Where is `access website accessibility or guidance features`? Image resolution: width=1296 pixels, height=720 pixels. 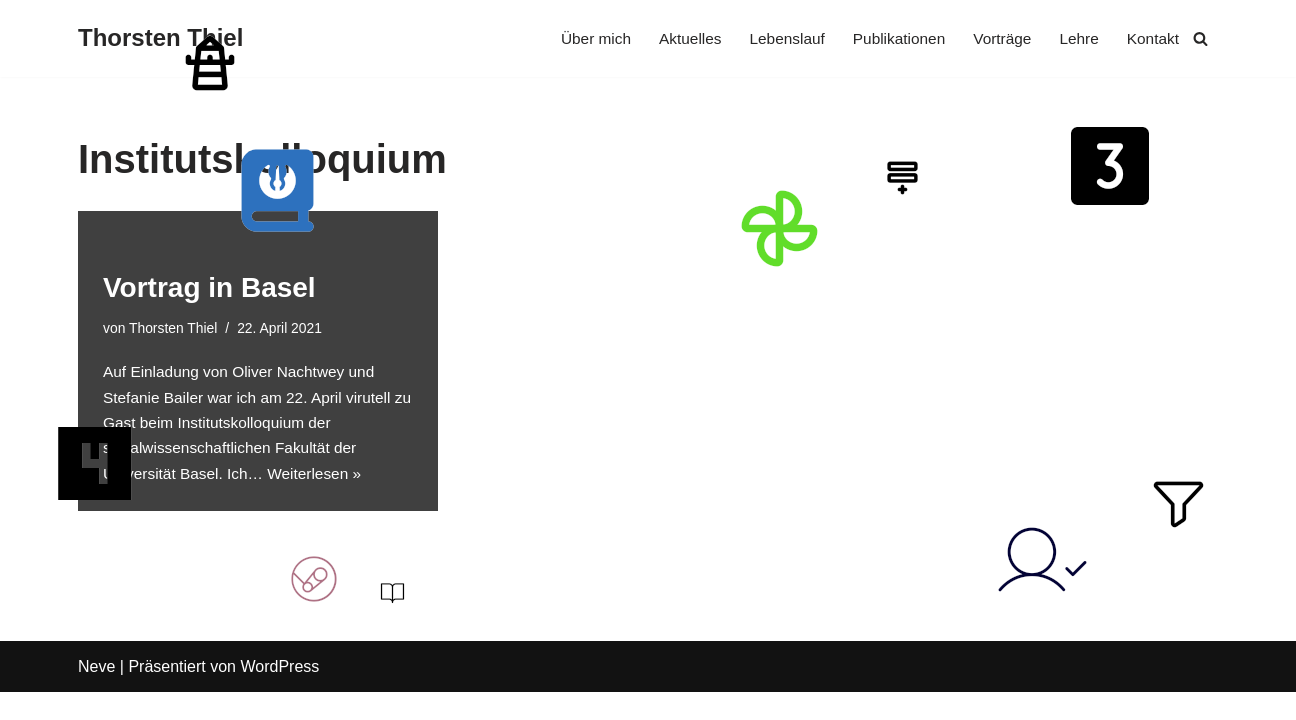
access website accessibility or guidance features is located at coordinates (210, 65).